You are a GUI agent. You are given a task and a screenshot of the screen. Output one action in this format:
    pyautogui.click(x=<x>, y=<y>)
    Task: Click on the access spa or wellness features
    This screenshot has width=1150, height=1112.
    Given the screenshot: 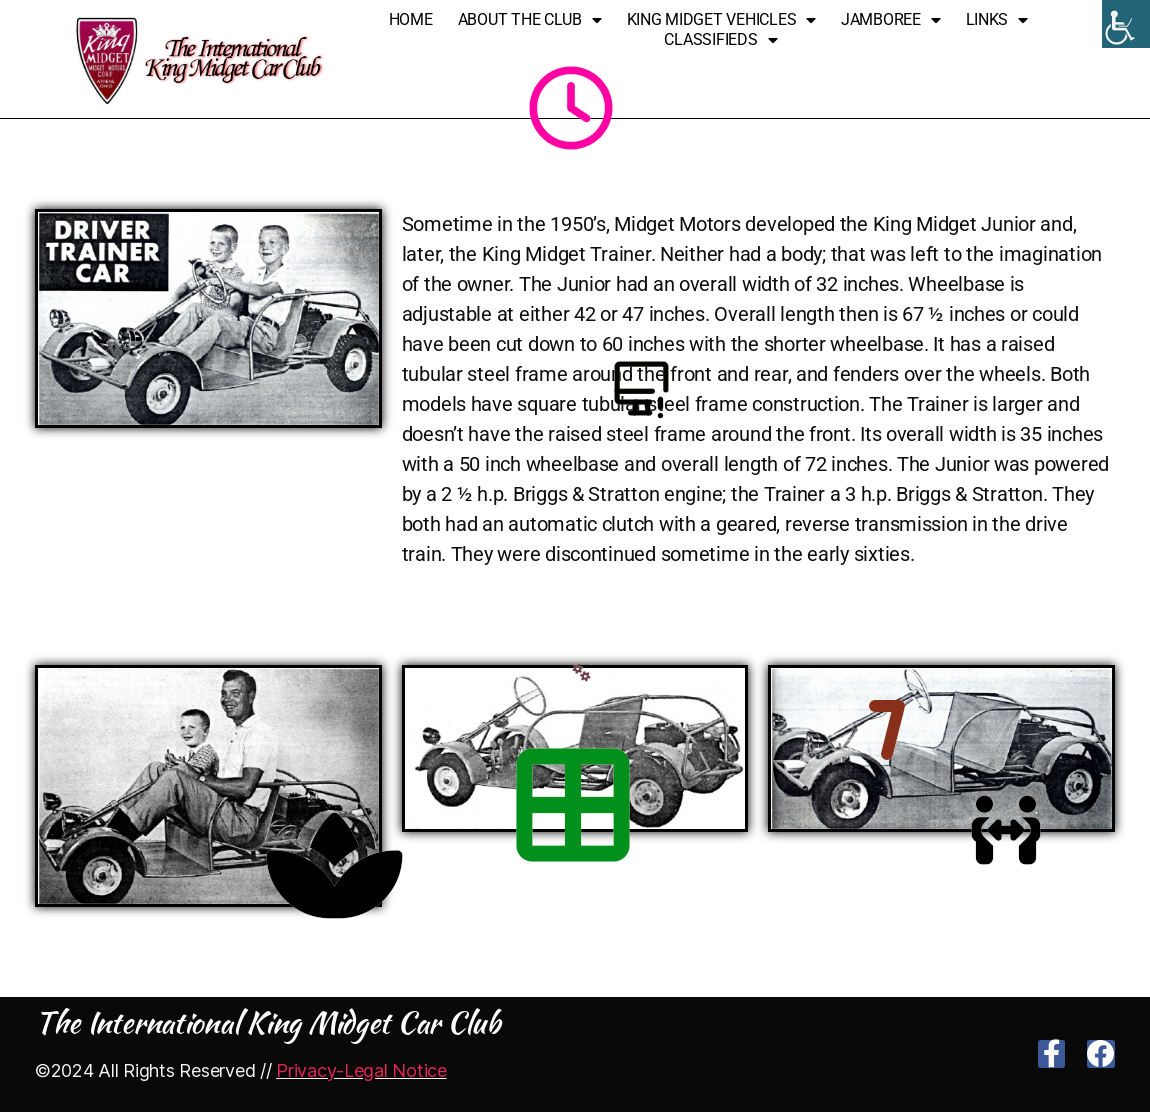 What is the action you would take?
    pyautogui.click(x=334, y=865)
    